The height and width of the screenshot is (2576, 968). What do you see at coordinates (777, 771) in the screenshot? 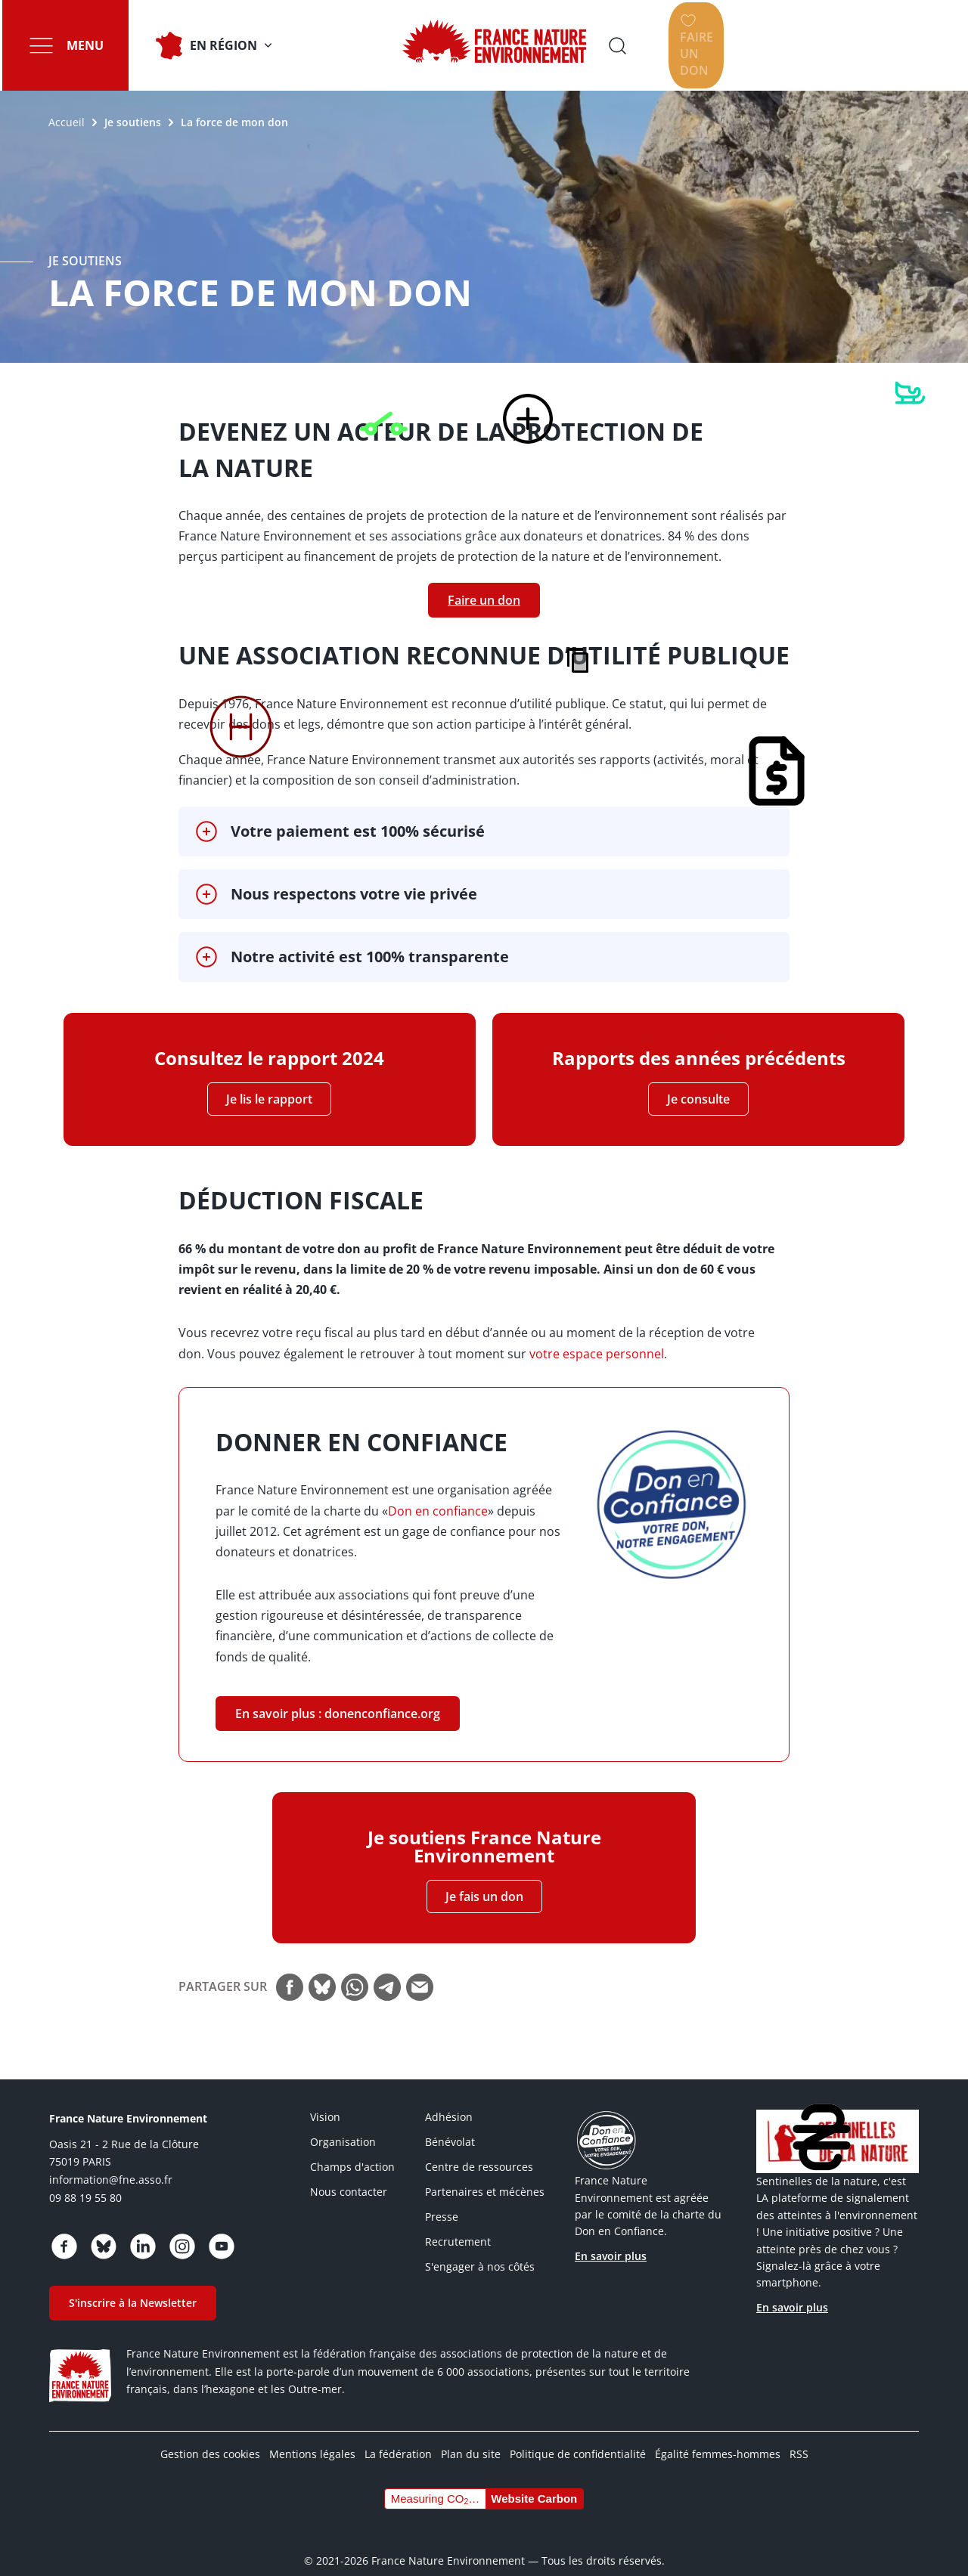
I see `view invoice or billing document` at bounding box center [777, 771].